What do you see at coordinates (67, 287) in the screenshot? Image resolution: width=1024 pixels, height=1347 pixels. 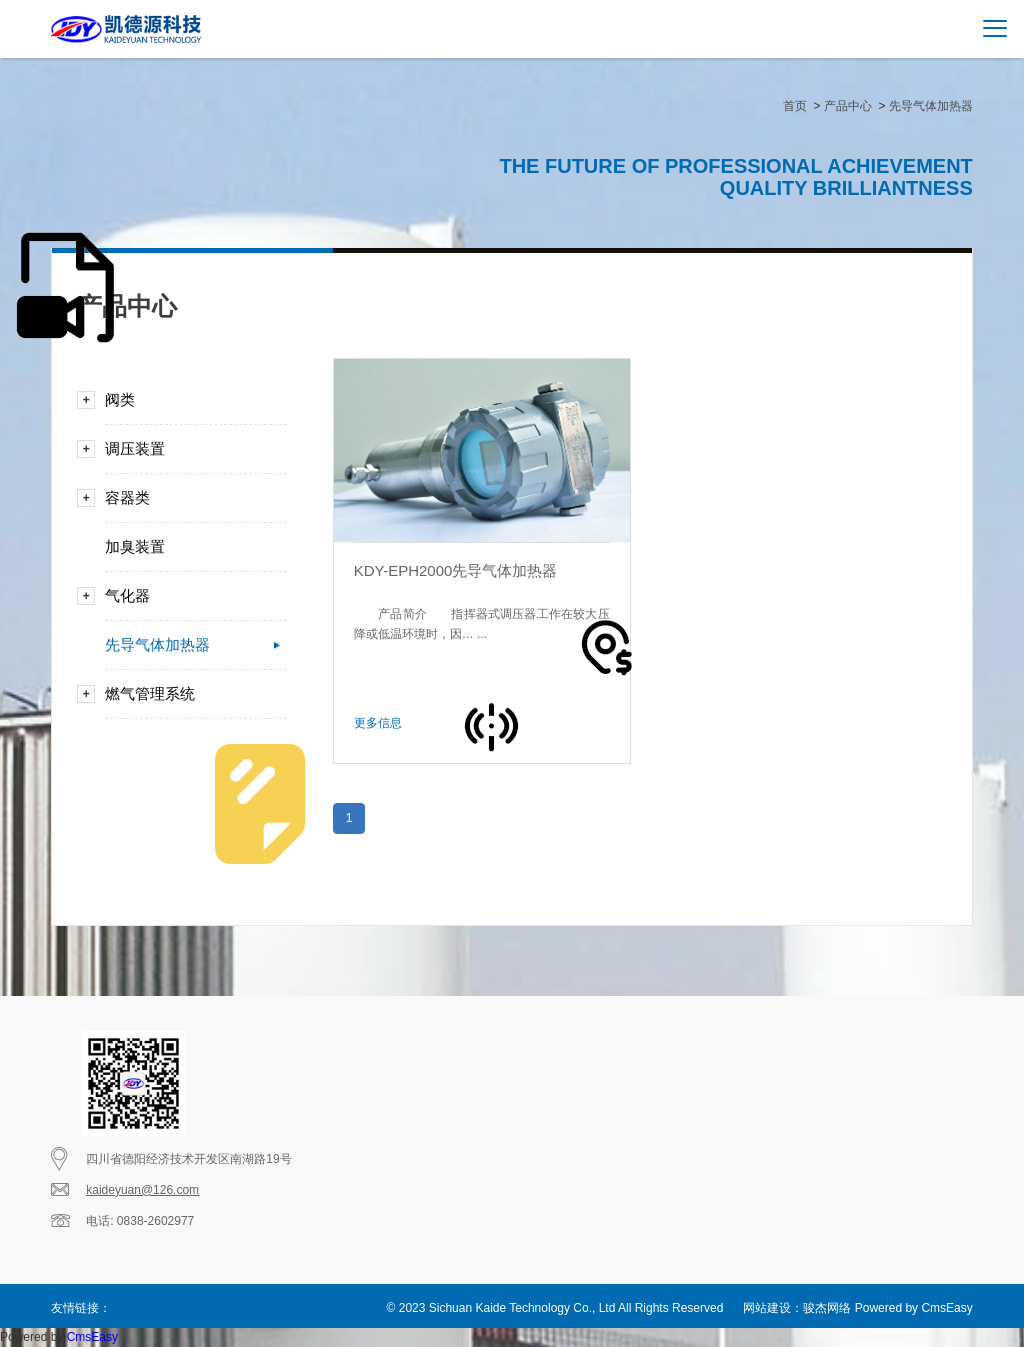 I see `open a video file` at bounding box center [67, 287].